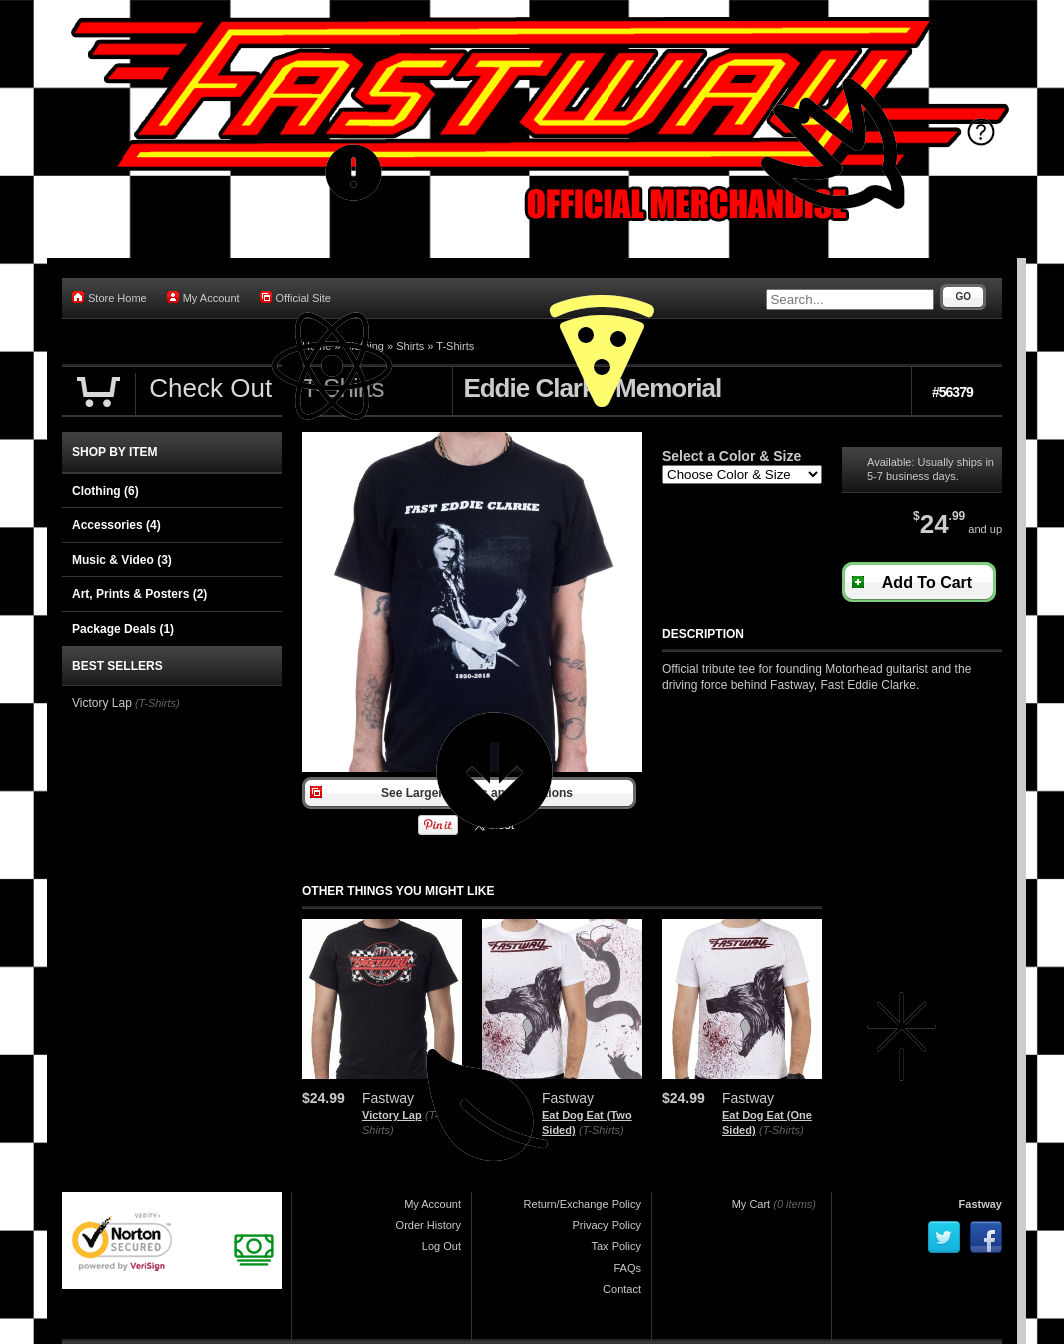 This screenshot has height=1344, width=1064. What do you see at coordinates (602, 351) in the screenshot?
I see `browse food delivery options` at bounding box center [602, 351].